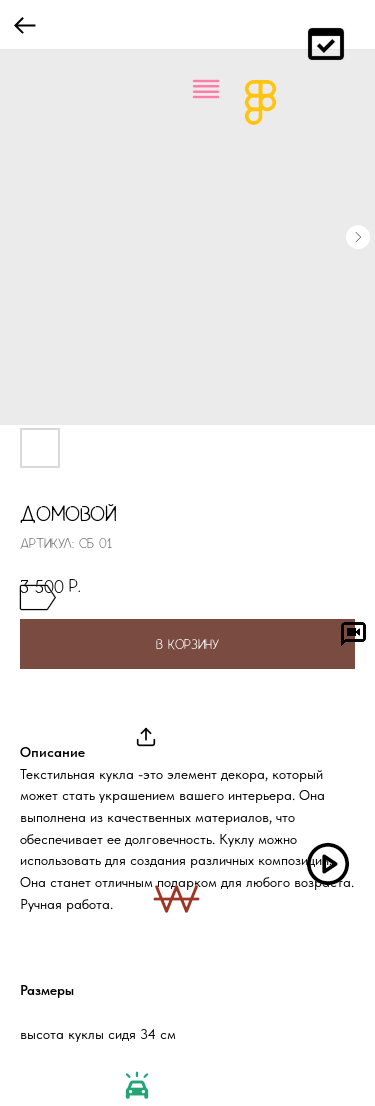 The height and width of the screenshot is (1106, 375). Describe the element at coordinates (326, 44) in the screenshot. I see `indicates a verified domain or website` at that location.